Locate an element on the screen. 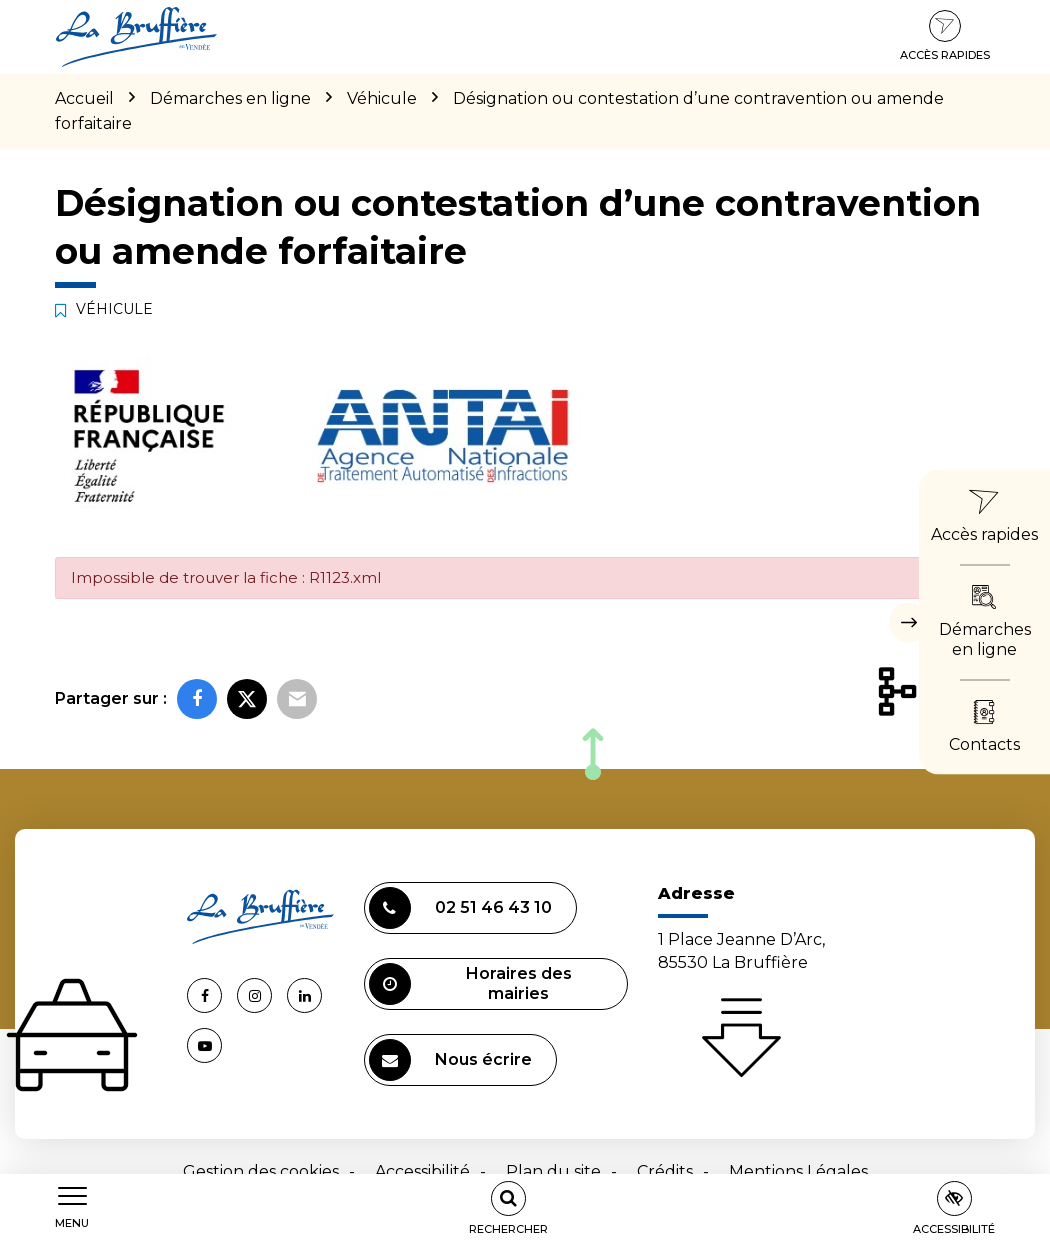 Image resolution: width=1050 pixels, height=1244 pixels. download file or content is located at coordinates (741, 1034).